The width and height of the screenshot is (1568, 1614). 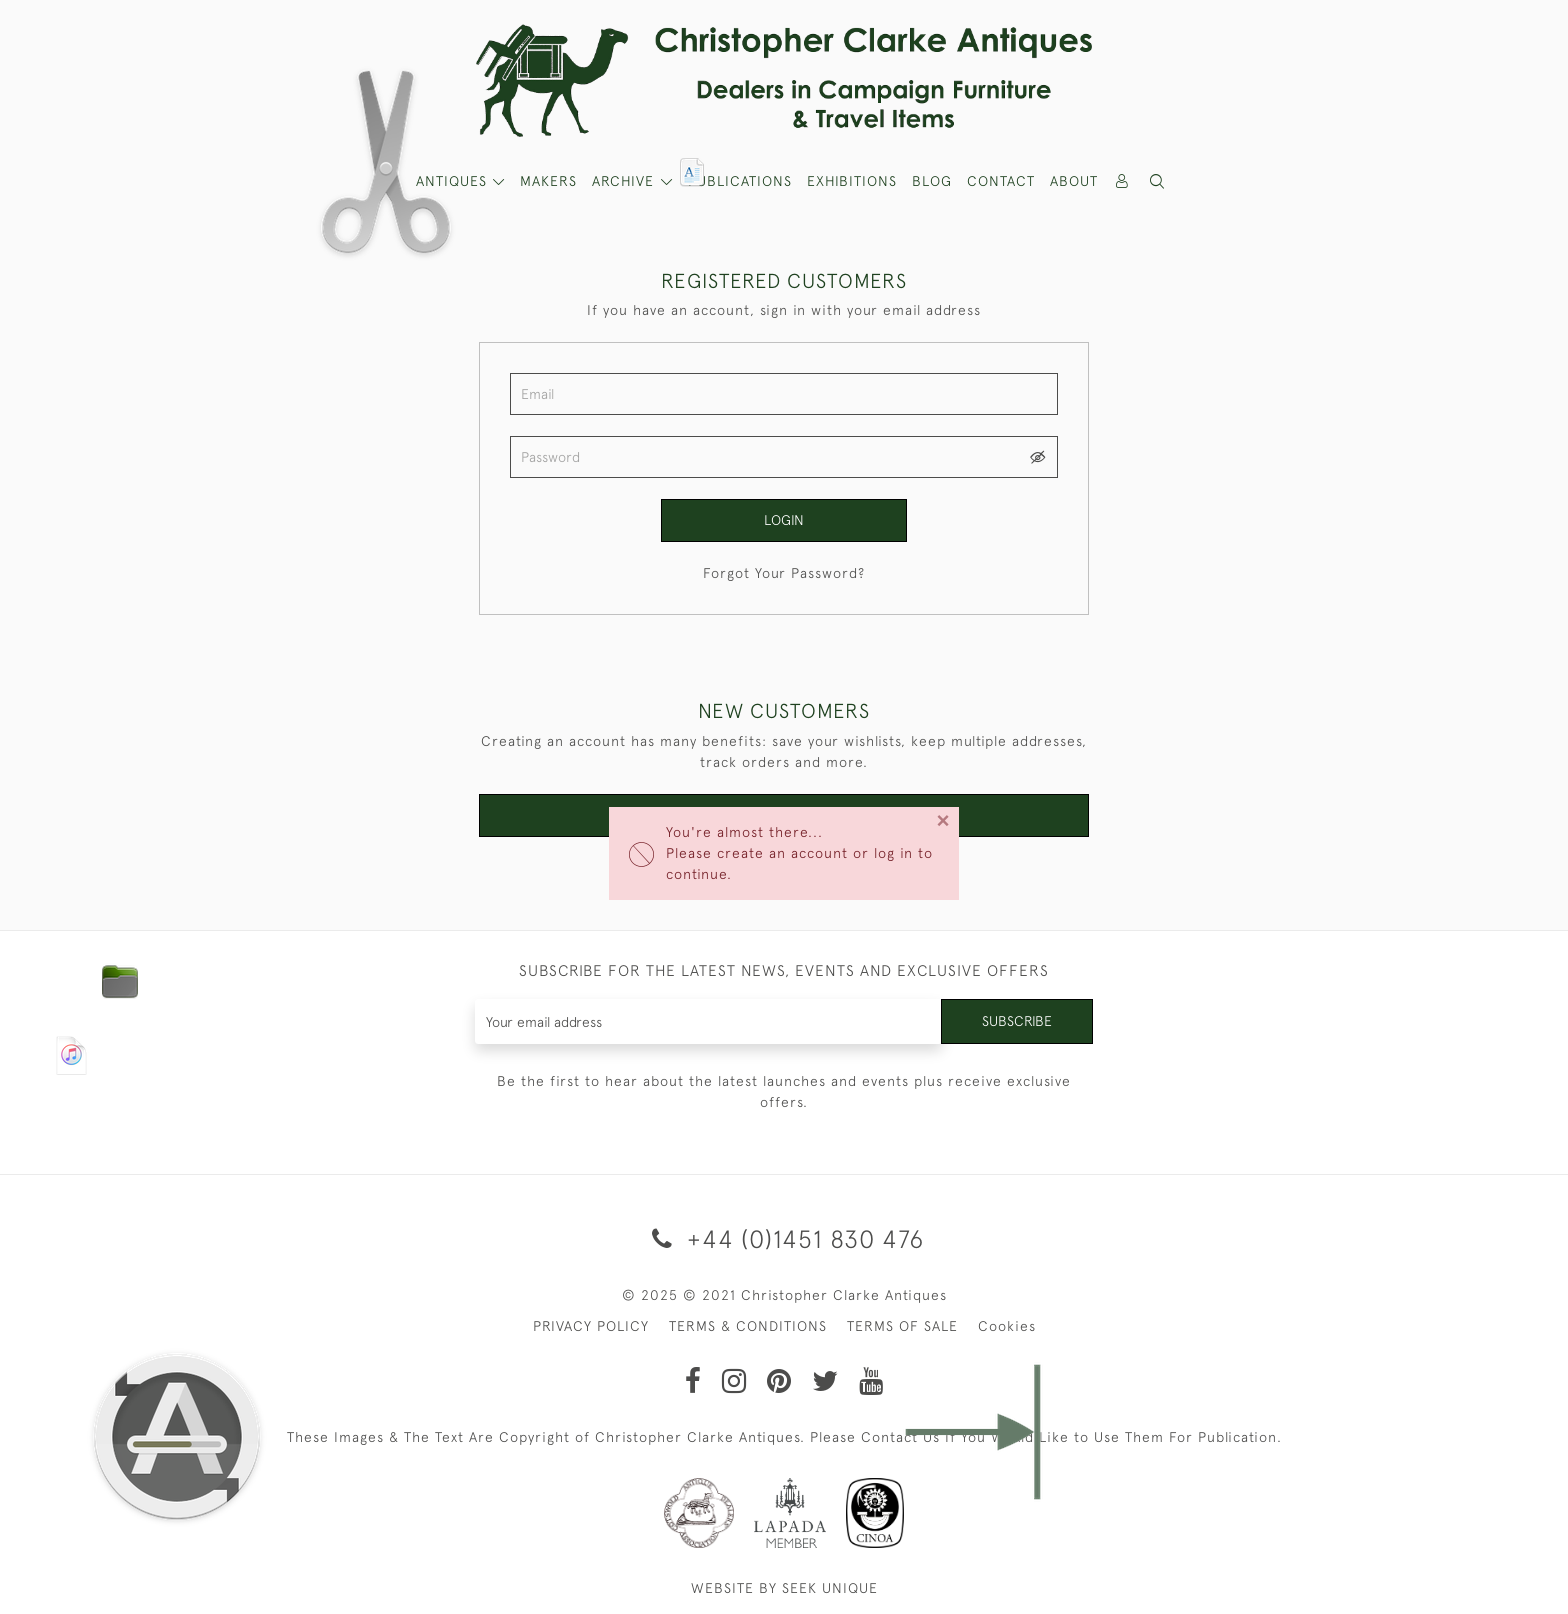 I want to click on go to the last item in a list or sequence, so click(x=973, y=1432).